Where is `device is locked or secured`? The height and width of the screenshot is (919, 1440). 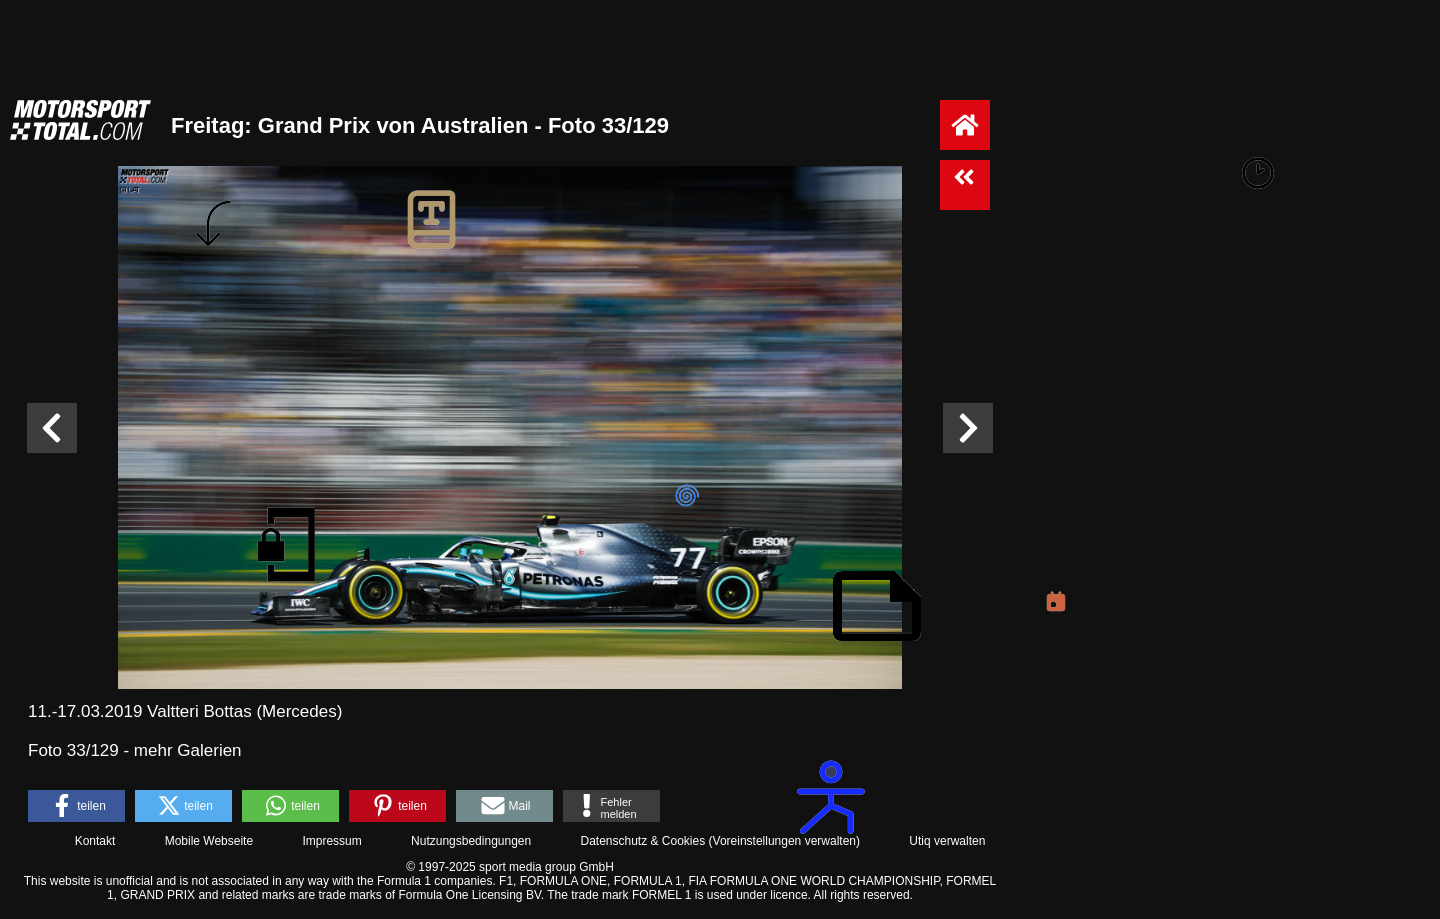 device is locked or secured is located at coordinates (284, 544).